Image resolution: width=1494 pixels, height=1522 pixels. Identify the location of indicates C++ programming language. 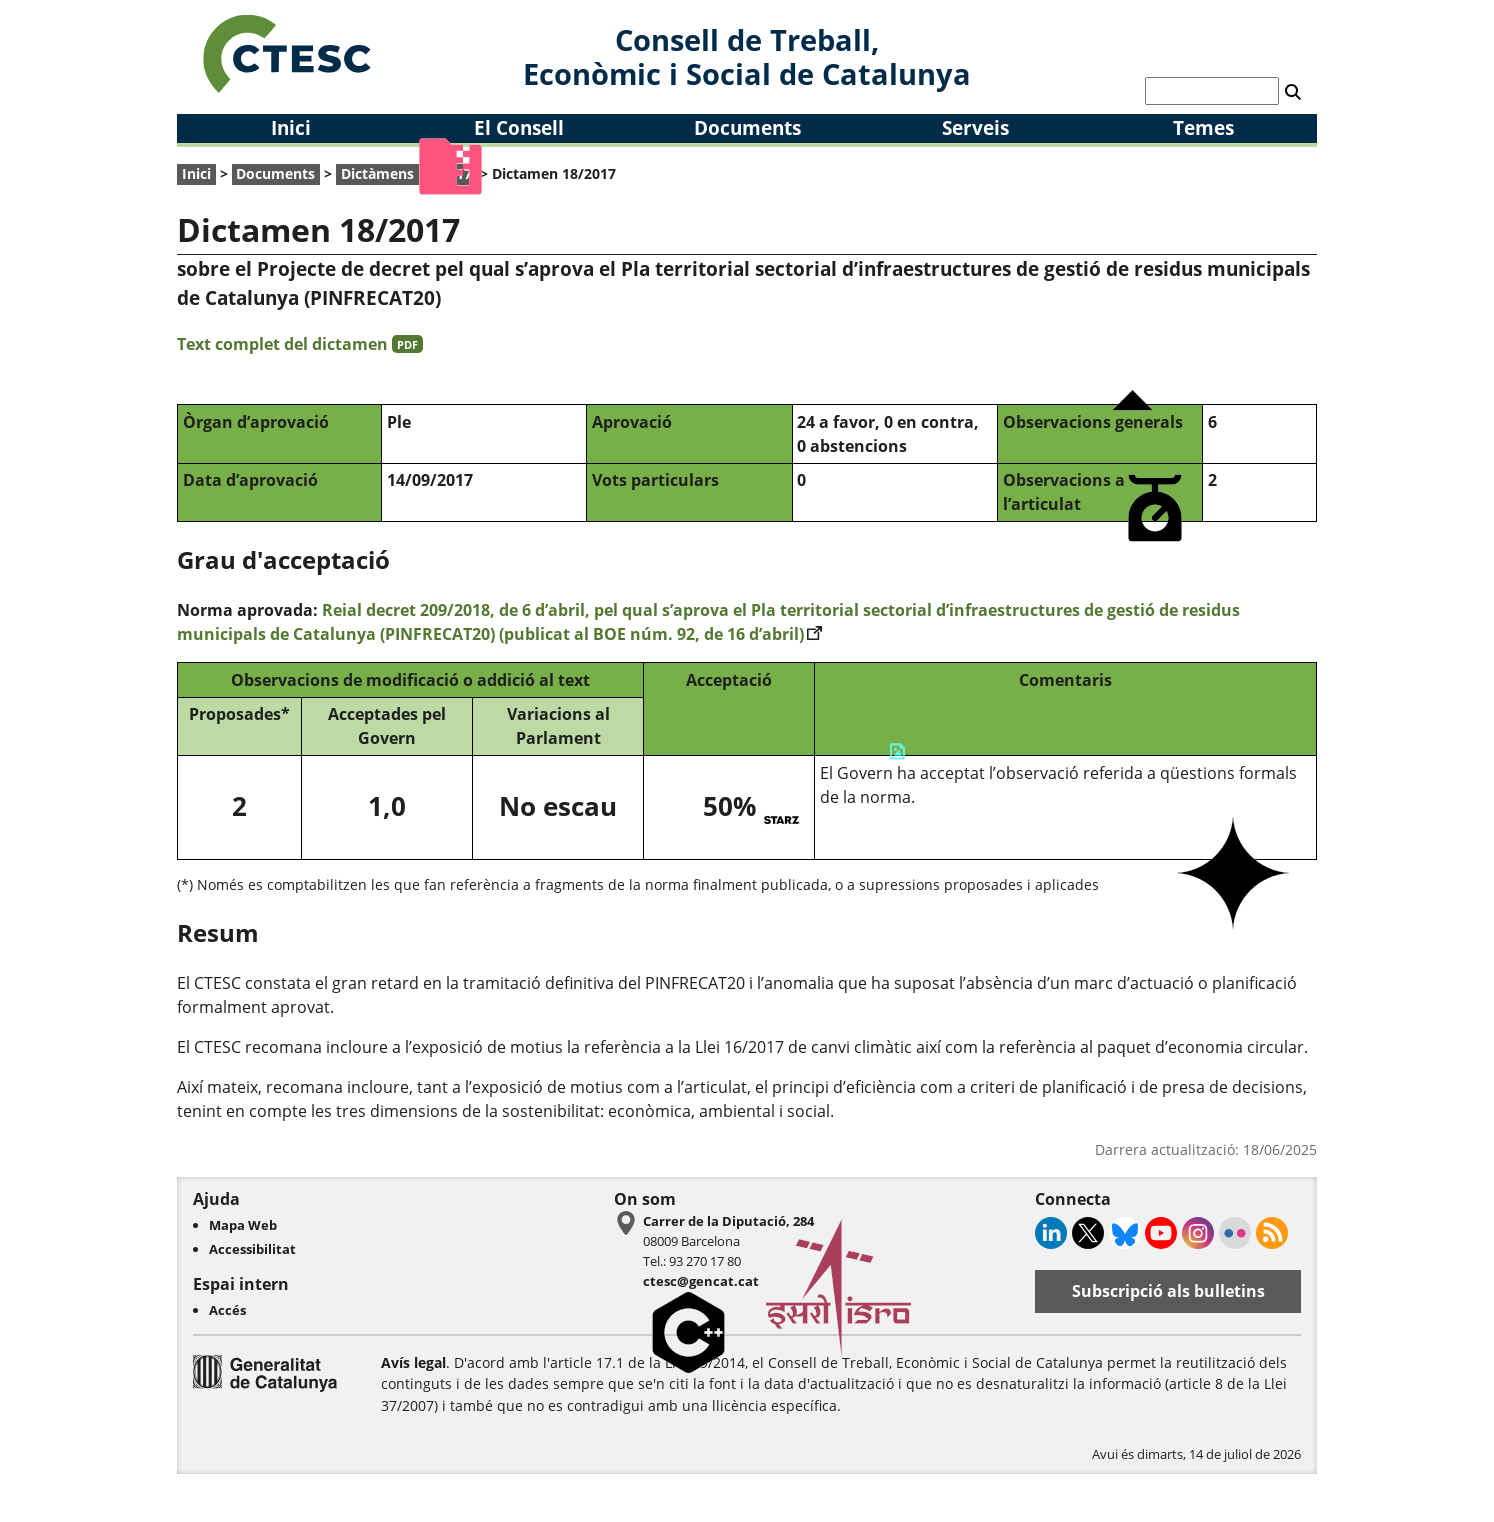
(688, 1332).